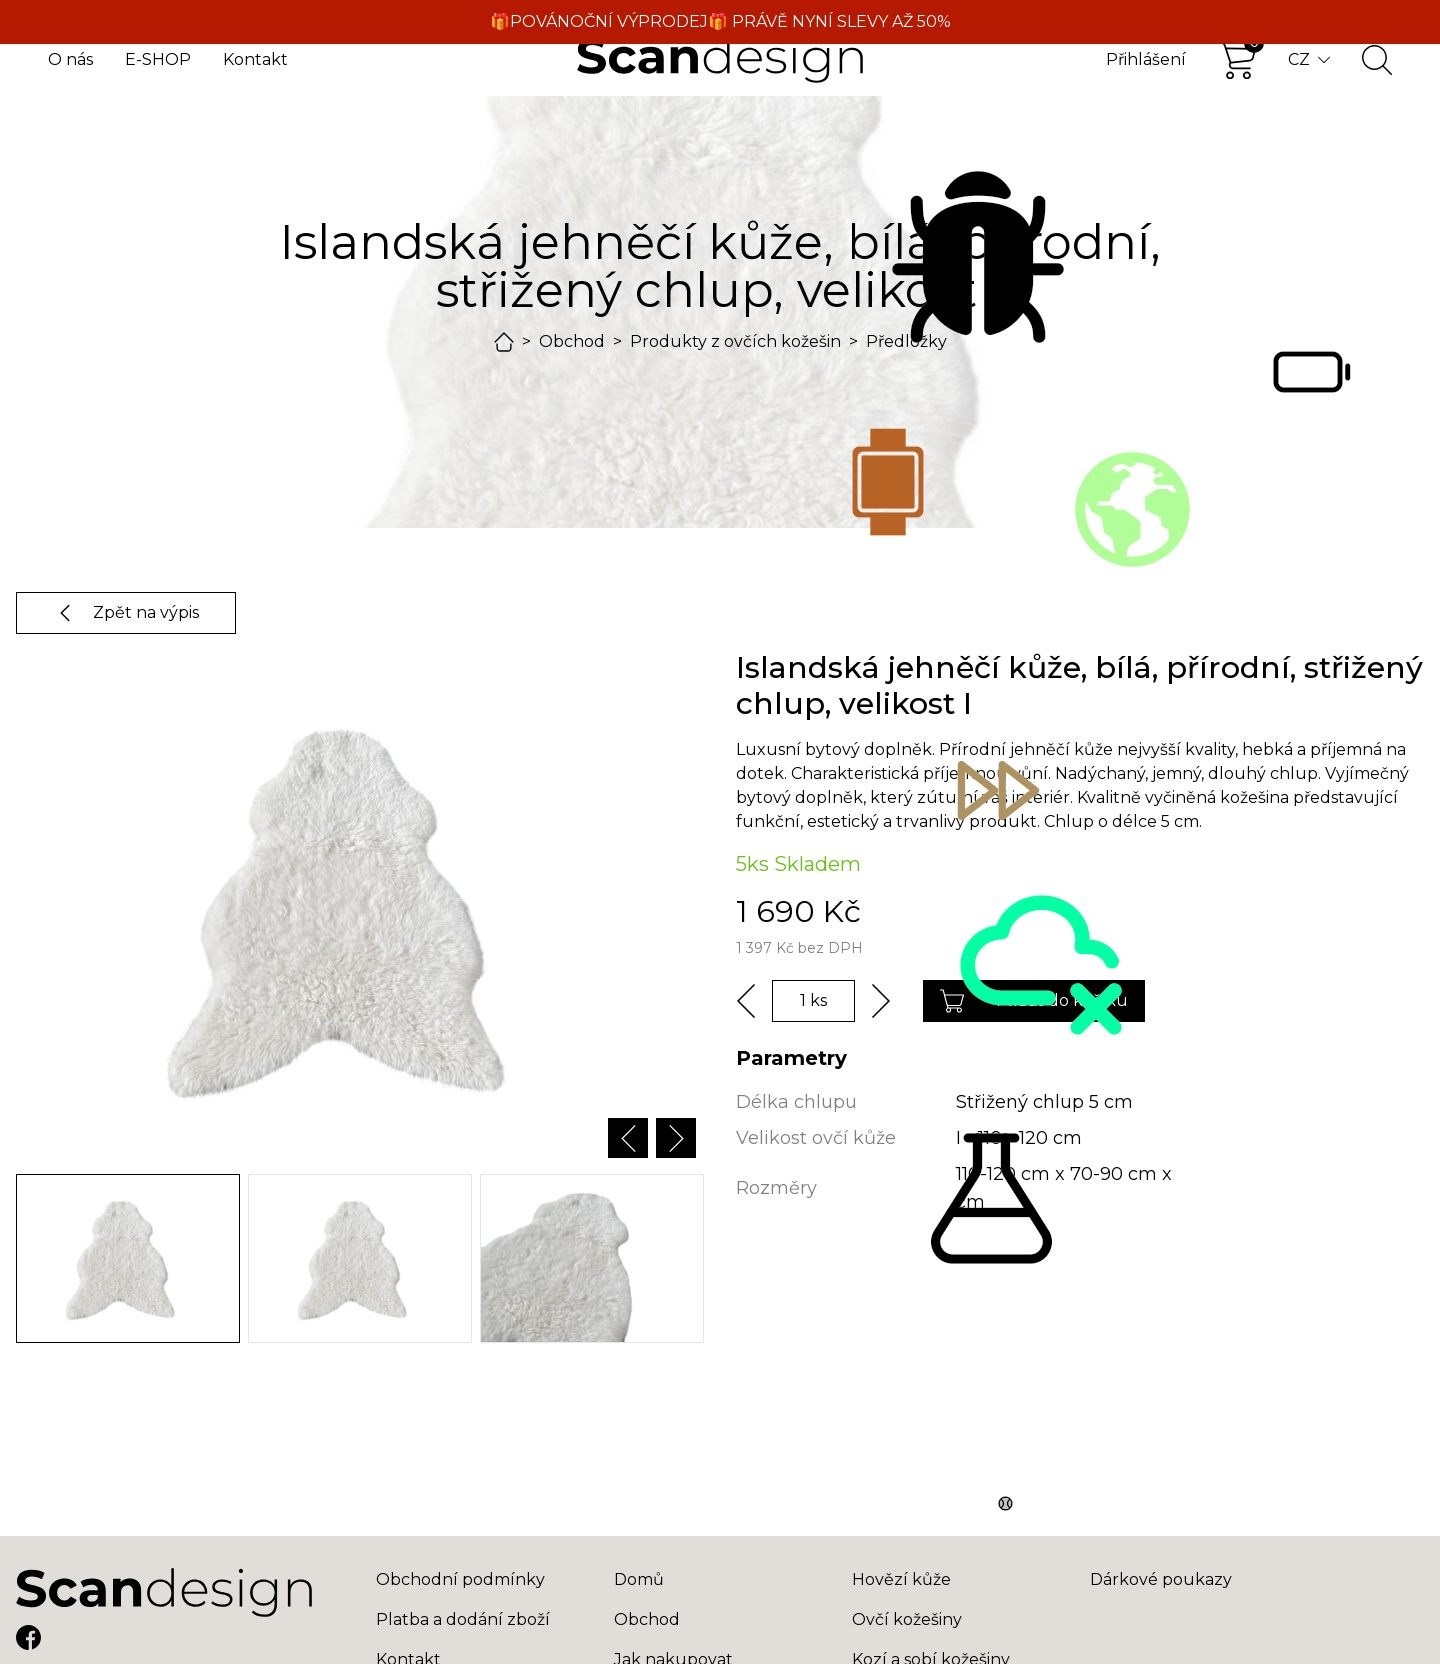 The height and width of the screenshot is (1664, 1440). I want to click on indicates battery is completely drained, so click(1312, 372).